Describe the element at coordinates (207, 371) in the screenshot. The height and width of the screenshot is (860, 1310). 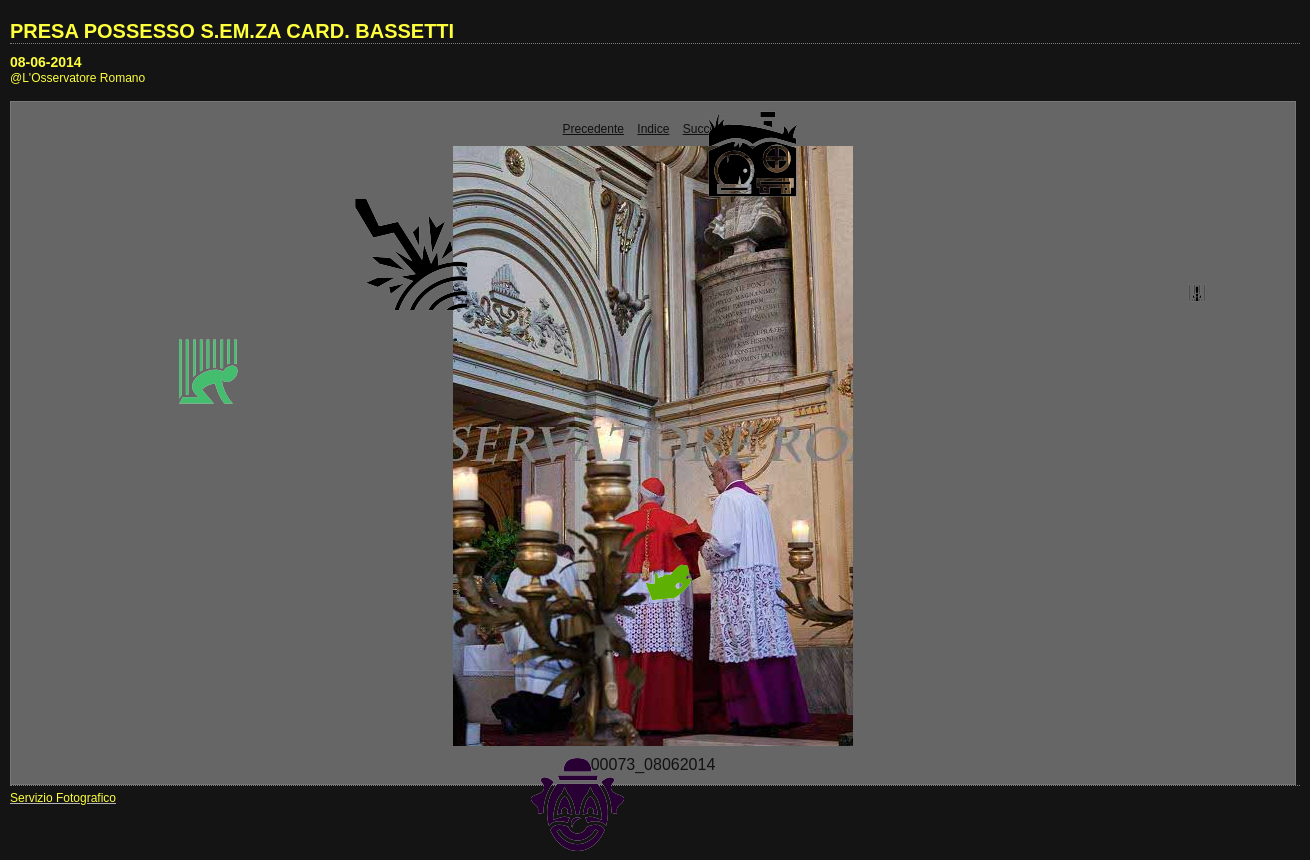
I see `indicates a defeated or game over state` at that location.